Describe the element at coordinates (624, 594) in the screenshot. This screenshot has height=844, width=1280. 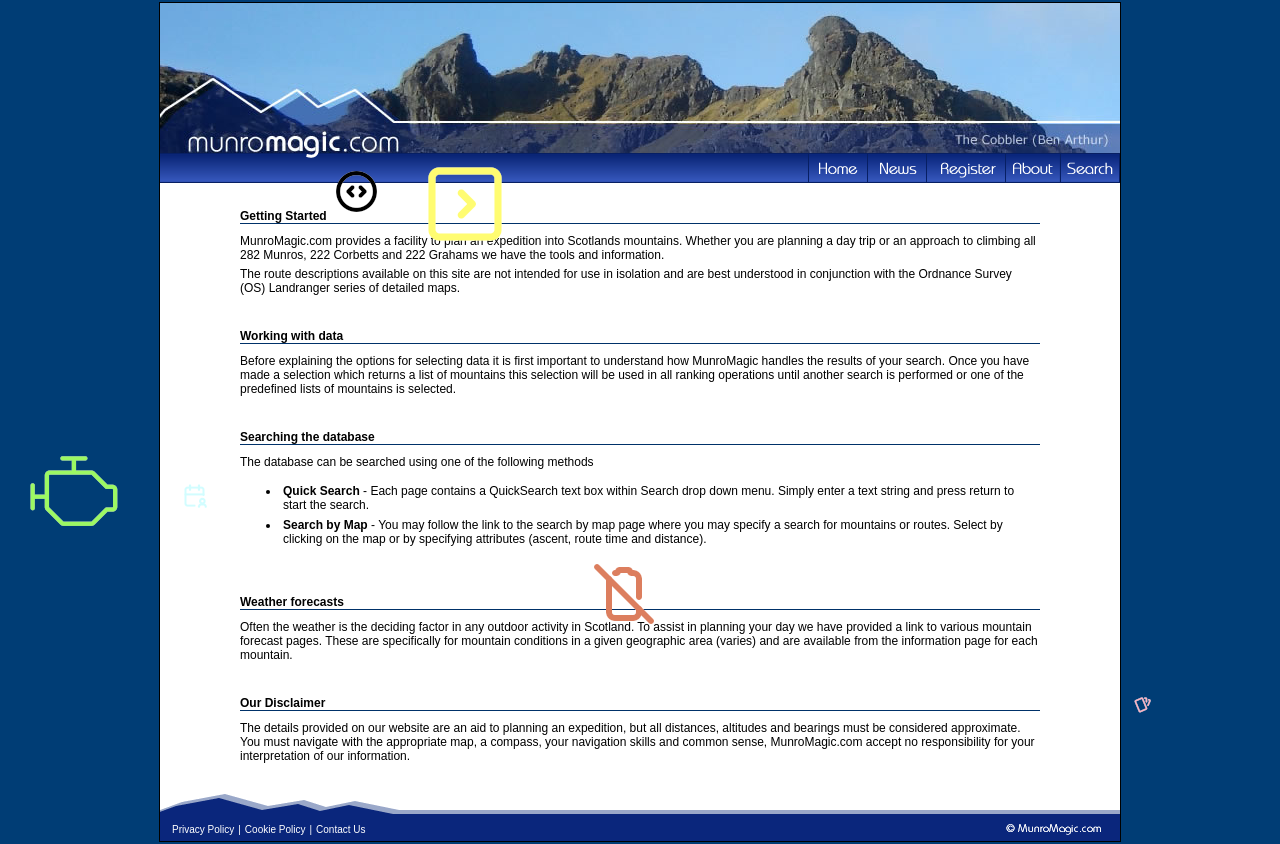
I see `battery unavailable or disabled` at that location.